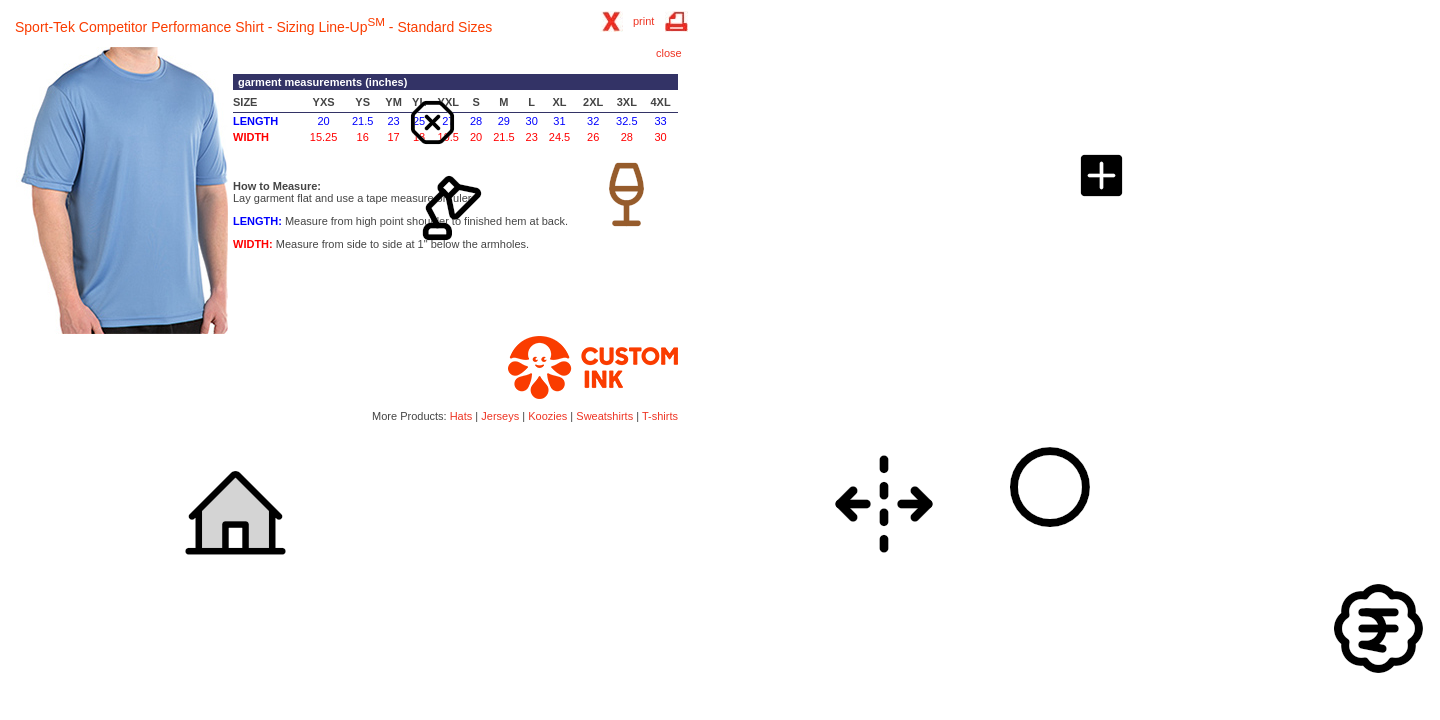 This screenshot has width=1440, height=720. I want to click on browse wine selection or menu, so click(626, 194).